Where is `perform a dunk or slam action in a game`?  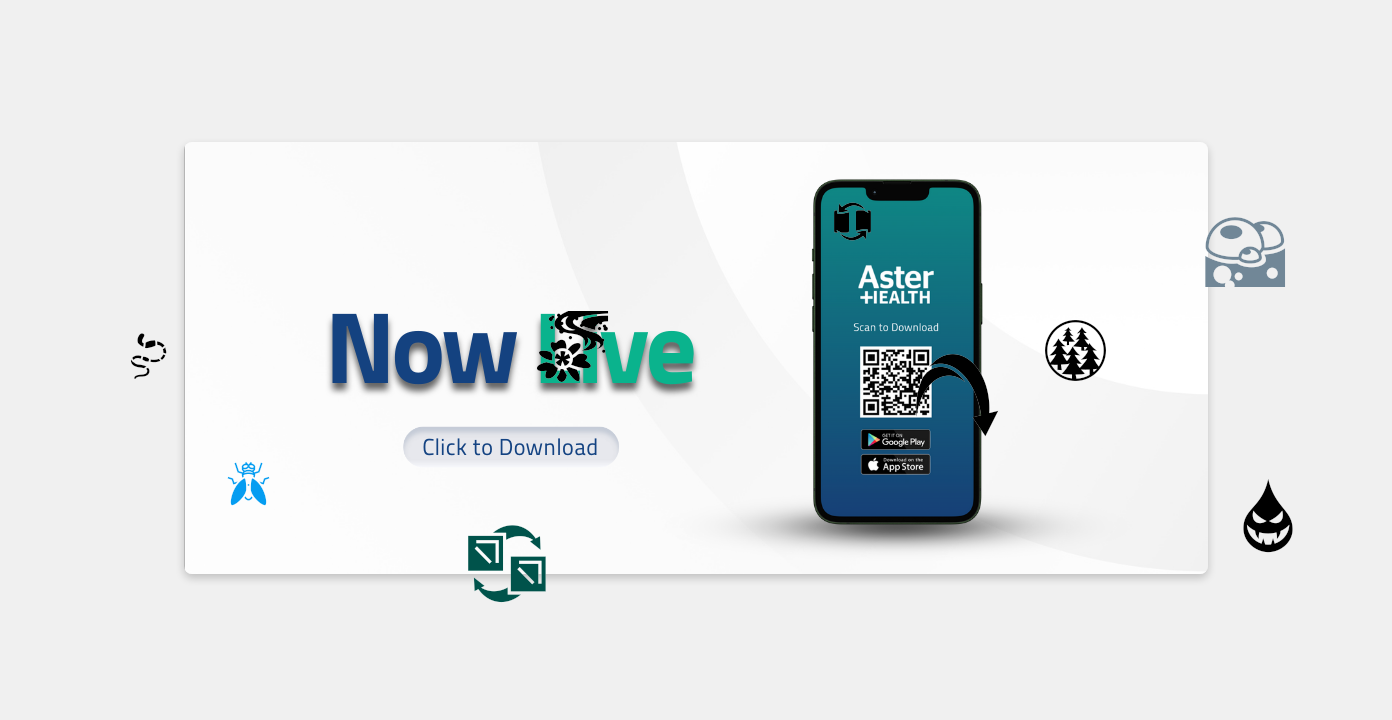
perform a dunk or slam action in a game is located at coordinates (956, 395).